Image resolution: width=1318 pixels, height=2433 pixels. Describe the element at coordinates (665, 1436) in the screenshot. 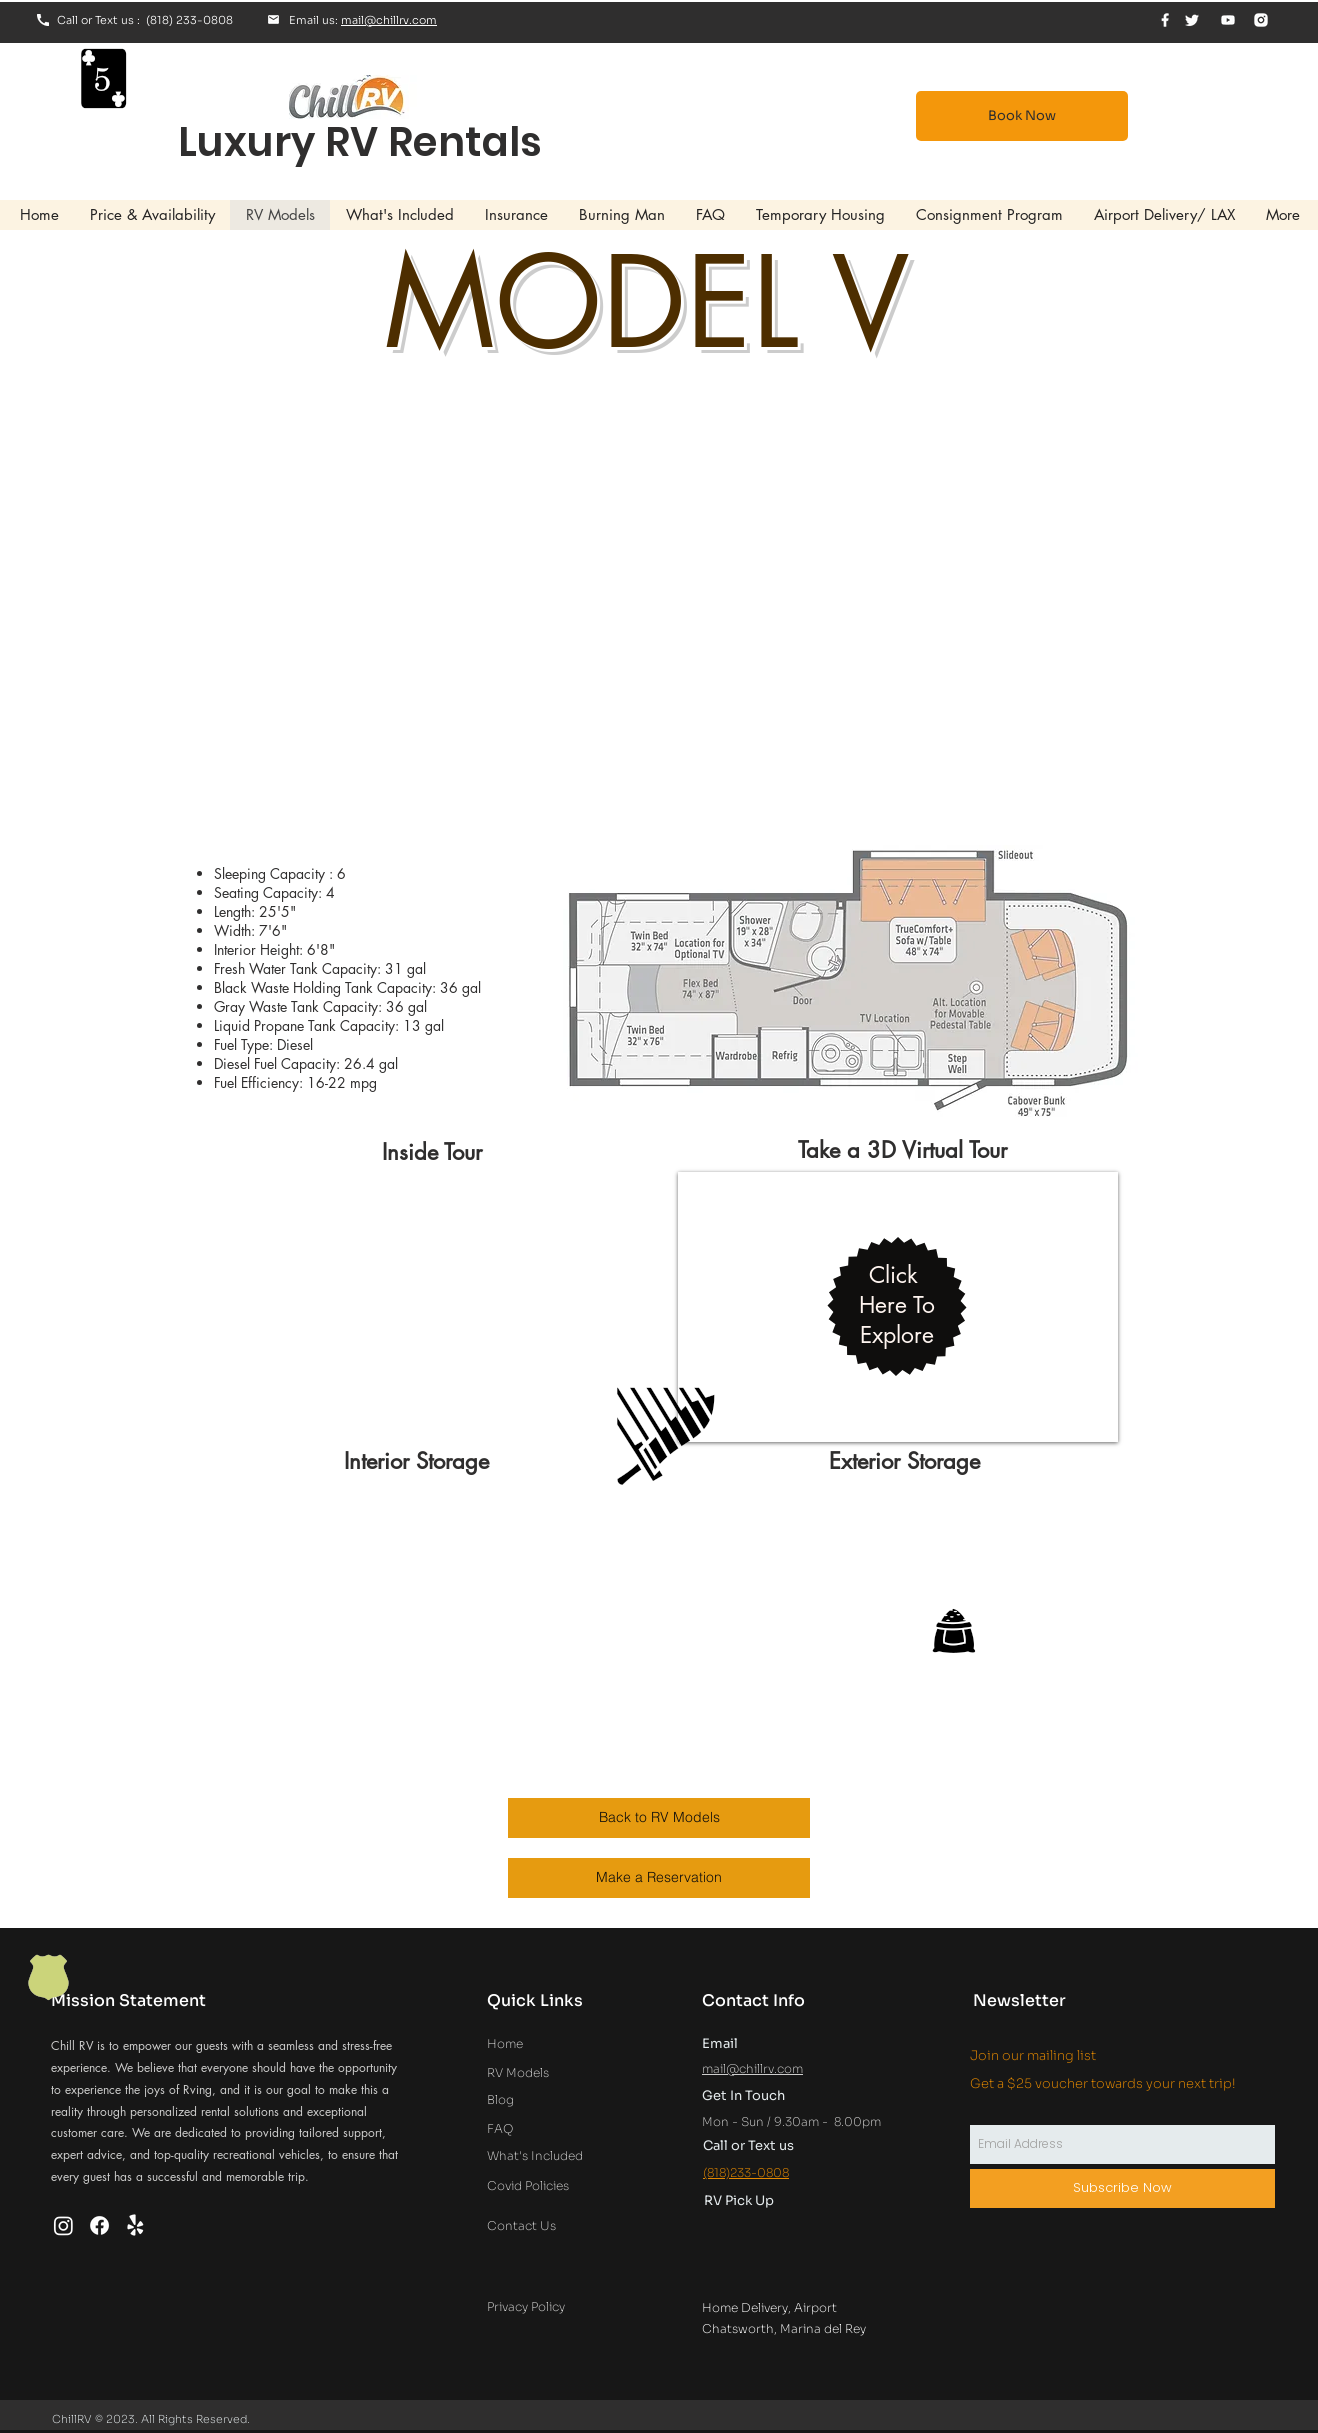

I see `attack or combat action button` at that location.